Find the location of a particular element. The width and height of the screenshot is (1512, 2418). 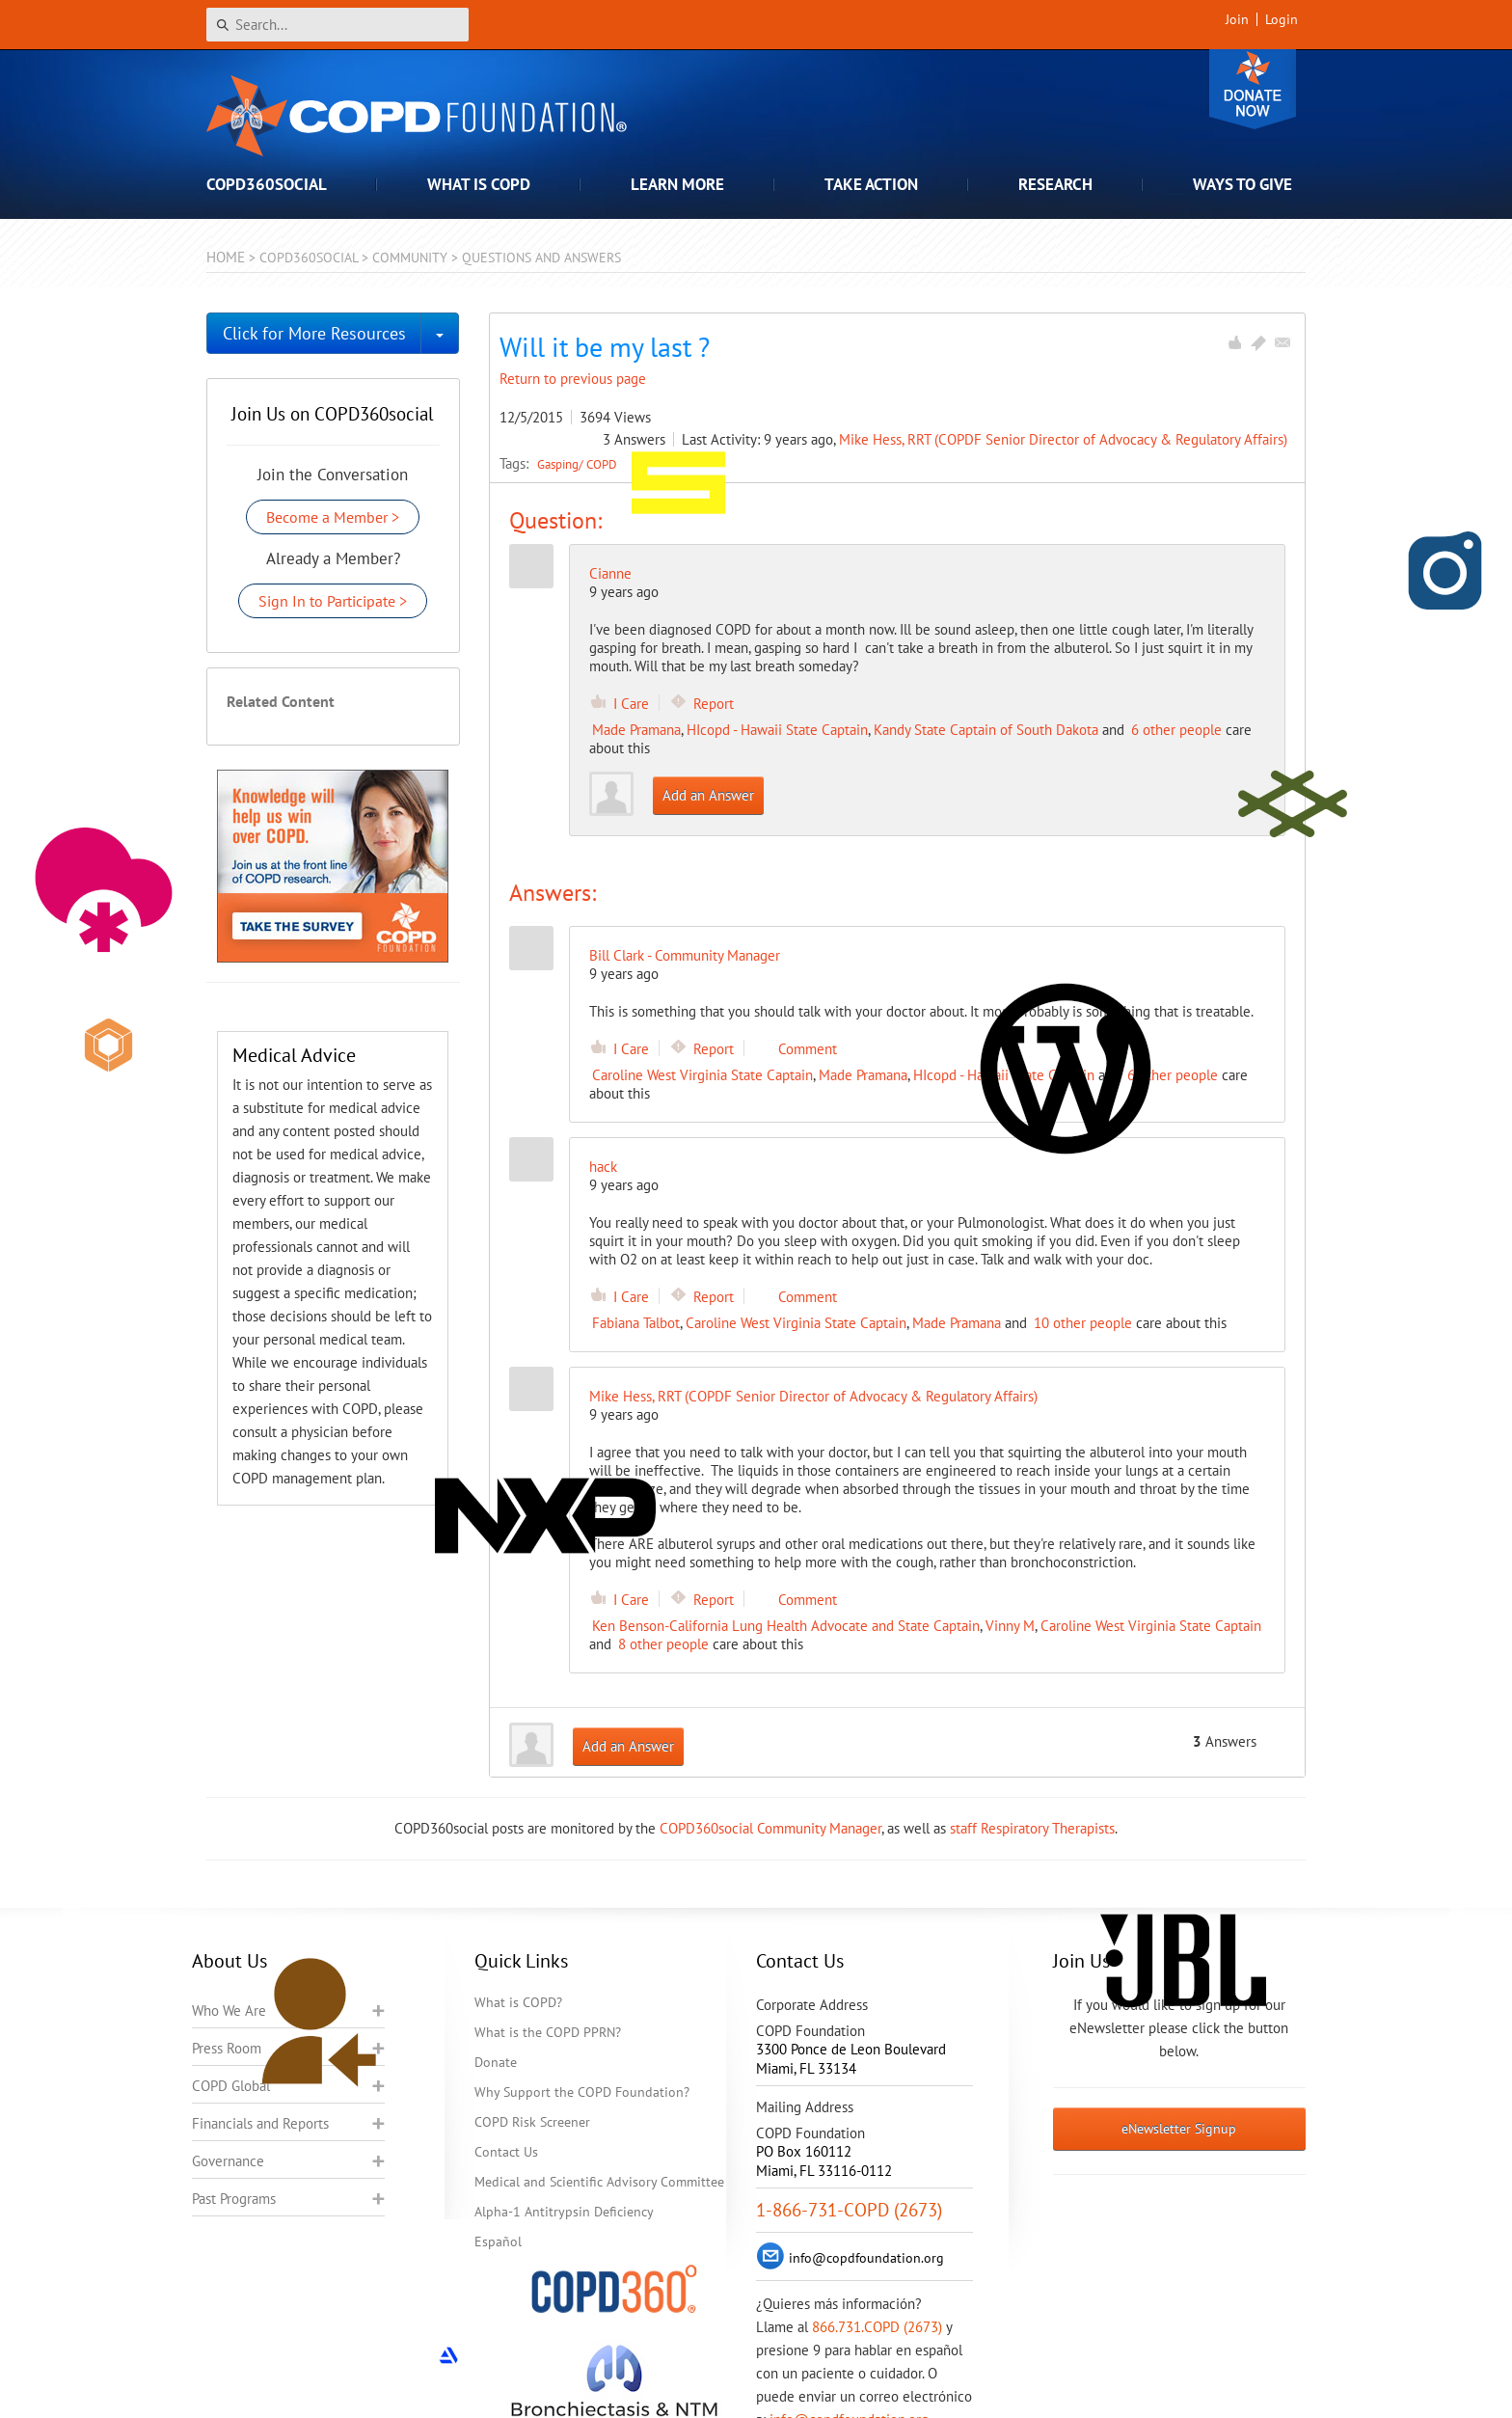

suckless software project logo is located at coordinates (678, 482).